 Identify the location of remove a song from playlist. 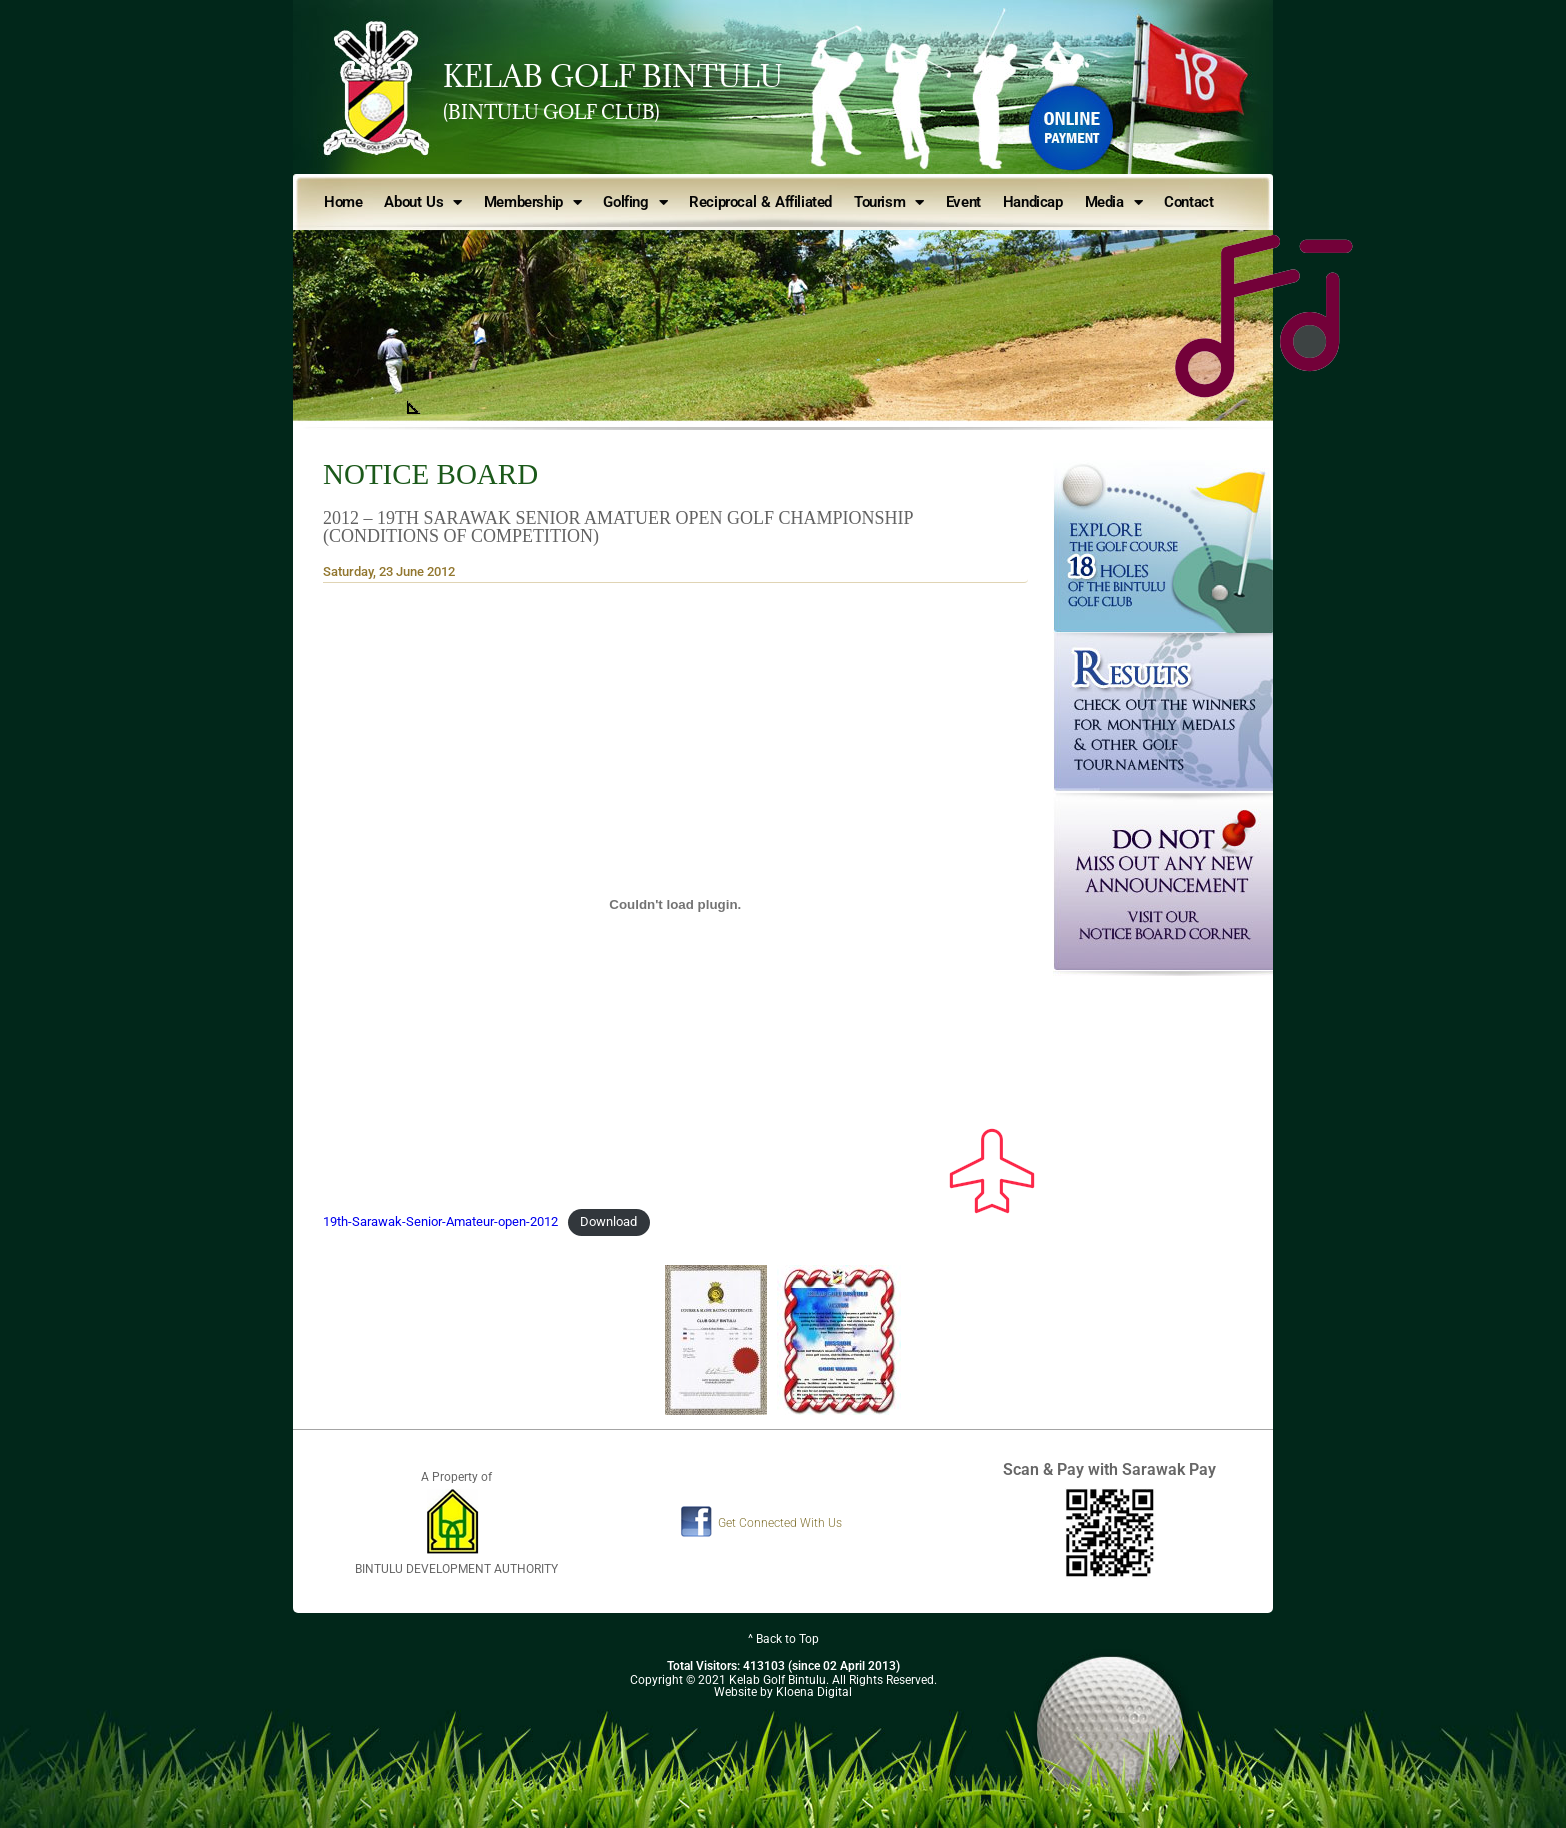
(1267, 312).